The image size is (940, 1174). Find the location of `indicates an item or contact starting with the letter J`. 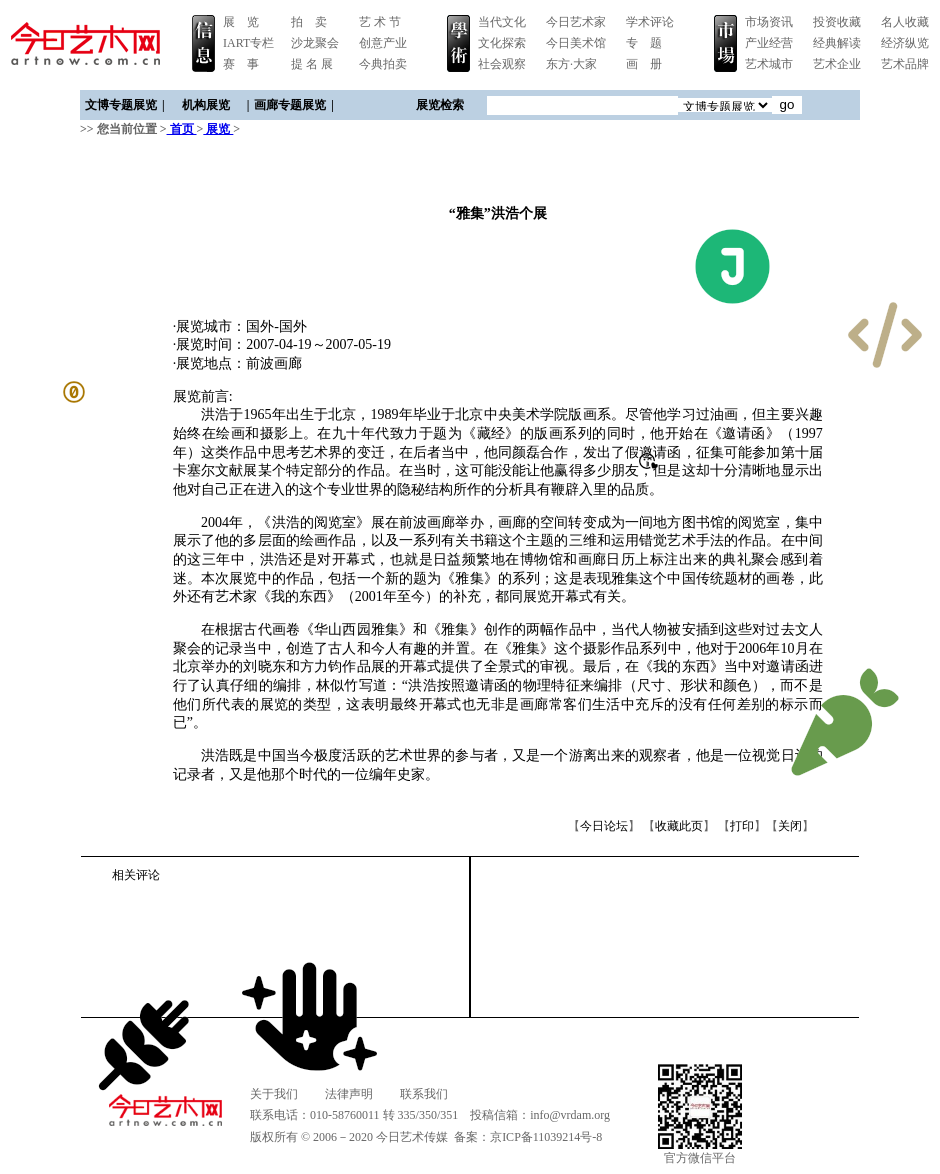

indicates an item or contact starting with the letter J is located at coordinates (732, 266).